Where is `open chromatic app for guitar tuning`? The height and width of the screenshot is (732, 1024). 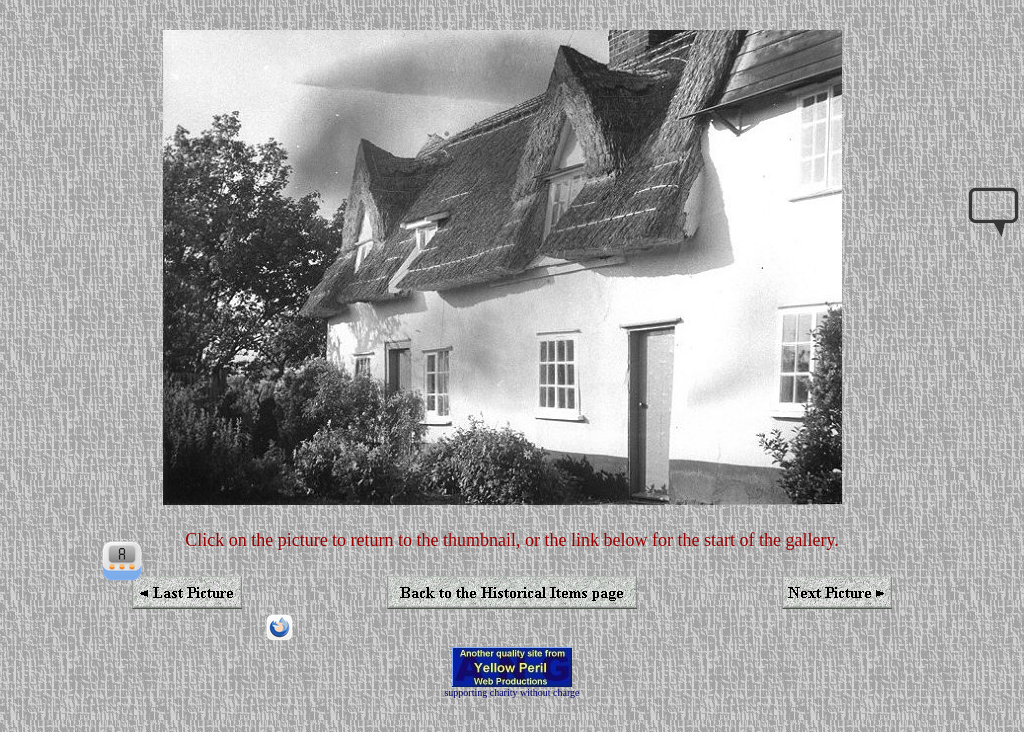
open chromatic app for guitar tuning is located at coordinates (122, 561).